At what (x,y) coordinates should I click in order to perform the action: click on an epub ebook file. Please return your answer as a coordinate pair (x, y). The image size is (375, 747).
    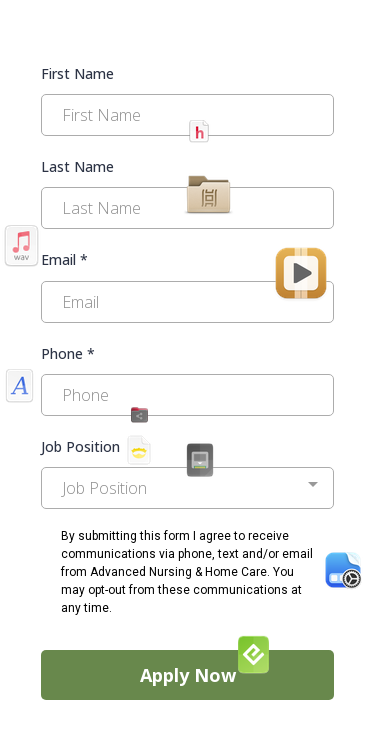
    Looking at the image, I should click on (253, 654).